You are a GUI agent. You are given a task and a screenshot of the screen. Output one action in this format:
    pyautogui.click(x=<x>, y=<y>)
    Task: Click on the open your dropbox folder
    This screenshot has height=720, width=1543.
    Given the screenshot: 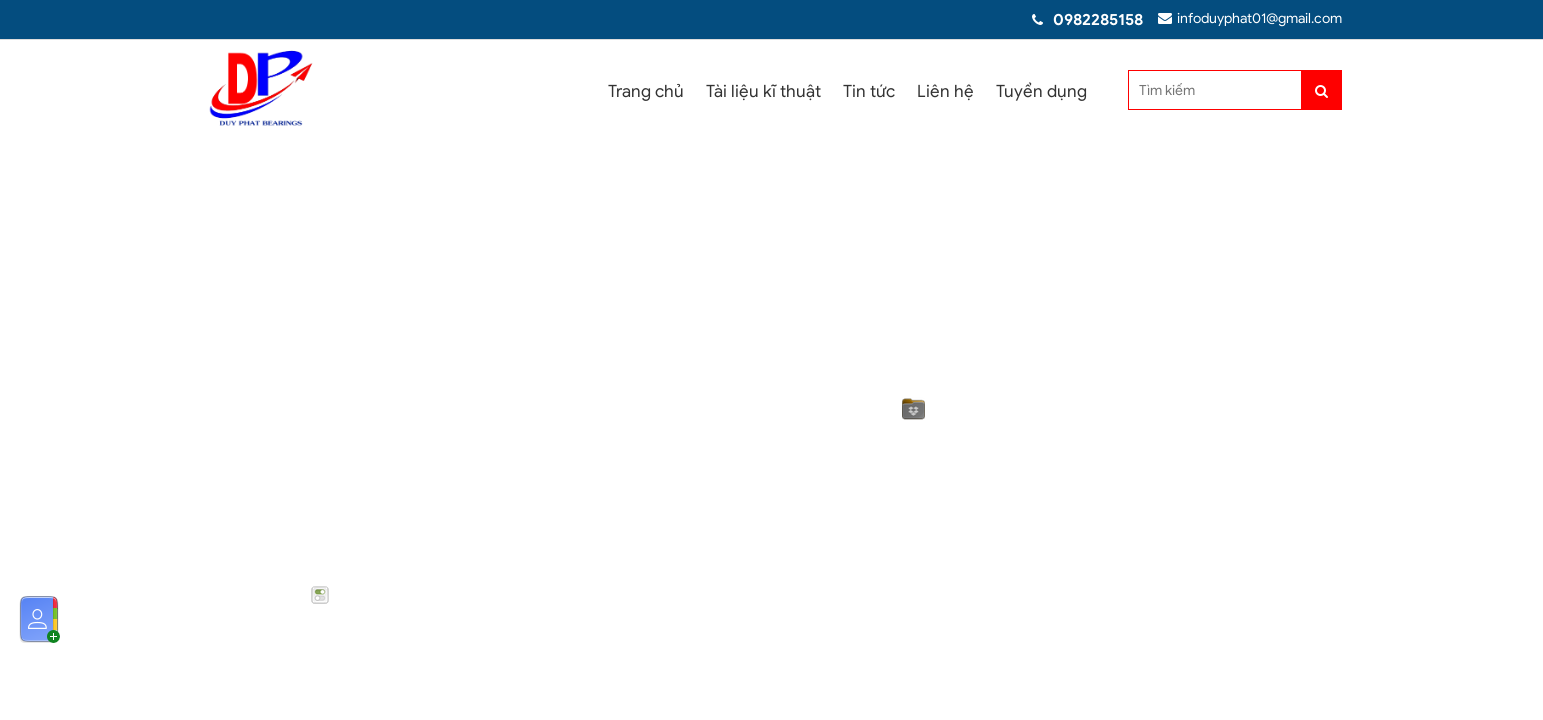 What is the action you would take?
    pyautogui.click(x=913, y=408)
    